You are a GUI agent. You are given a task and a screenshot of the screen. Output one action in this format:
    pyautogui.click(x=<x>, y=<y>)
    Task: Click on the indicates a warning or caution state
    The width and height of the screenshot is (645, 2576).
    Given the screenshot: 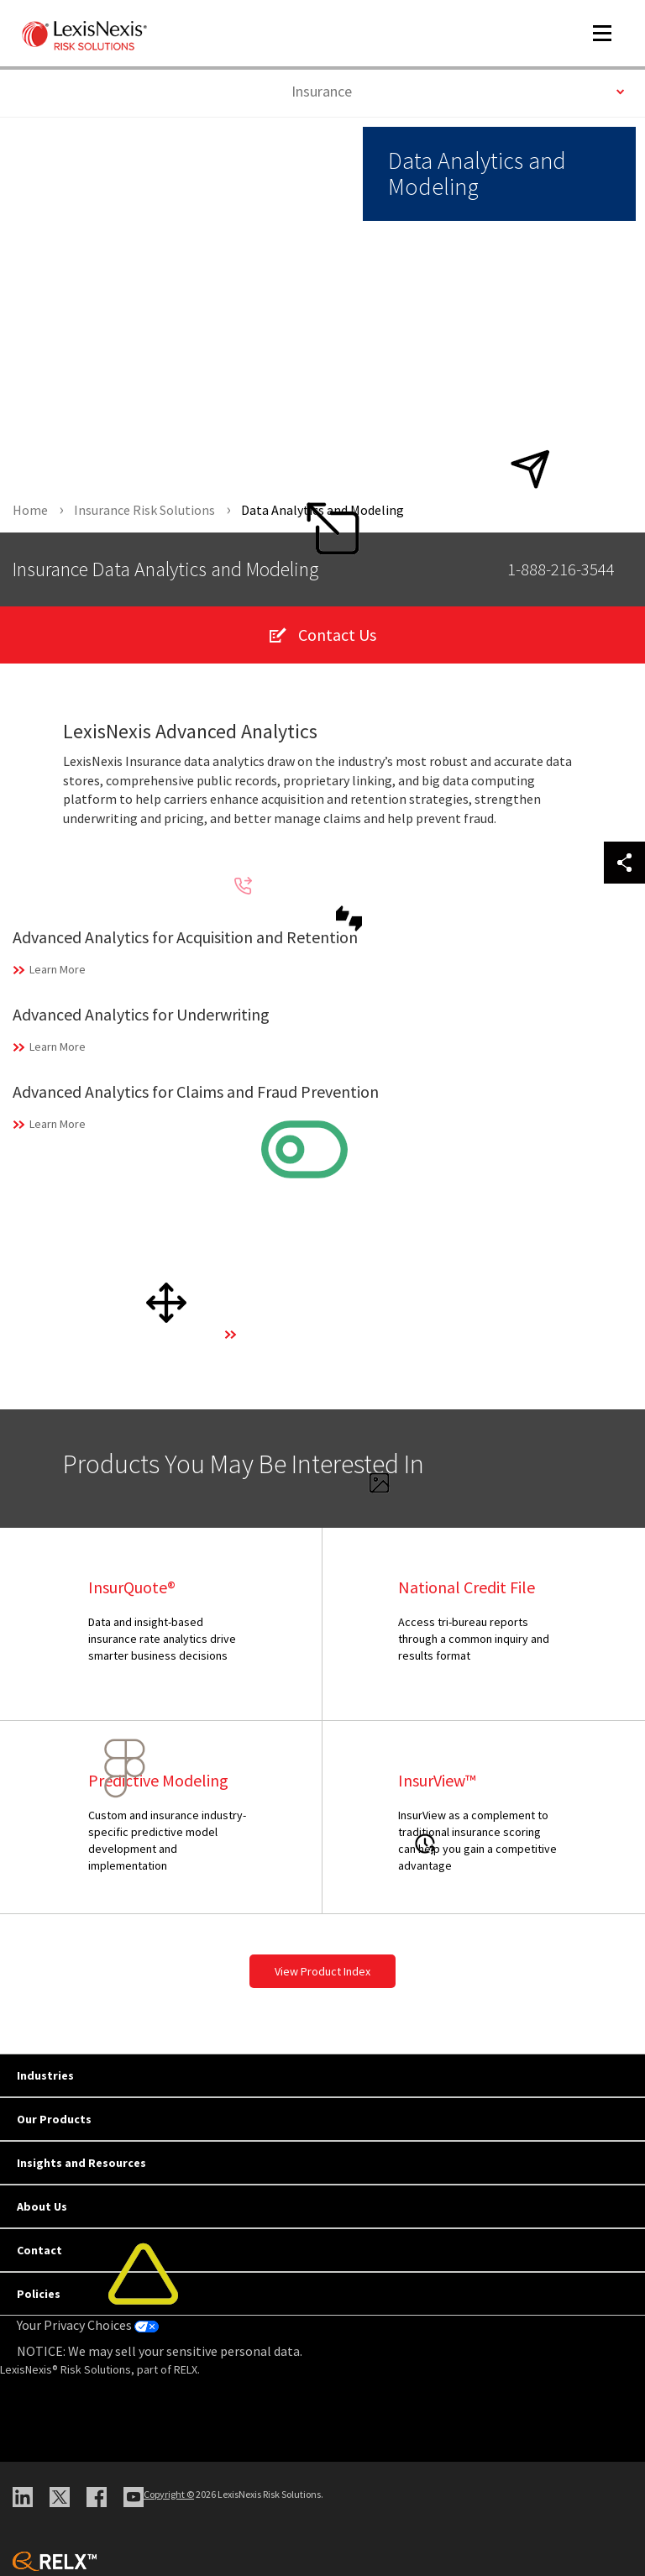 What is the action you would take?
    pyautogui.click(x=143, y=2274)
    